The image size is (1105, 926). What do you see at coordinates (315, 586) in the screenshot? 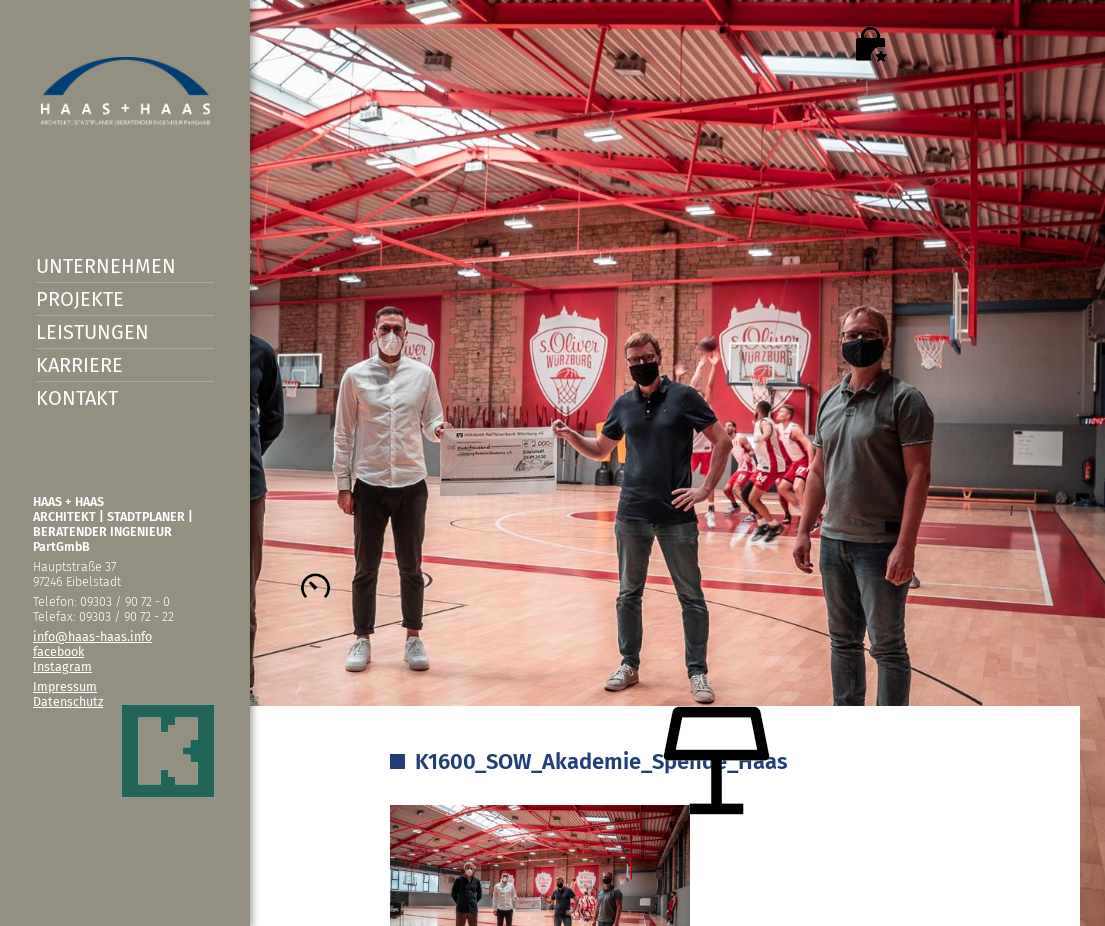
I see `reduce playback speed` at bounding box center [315, 586].